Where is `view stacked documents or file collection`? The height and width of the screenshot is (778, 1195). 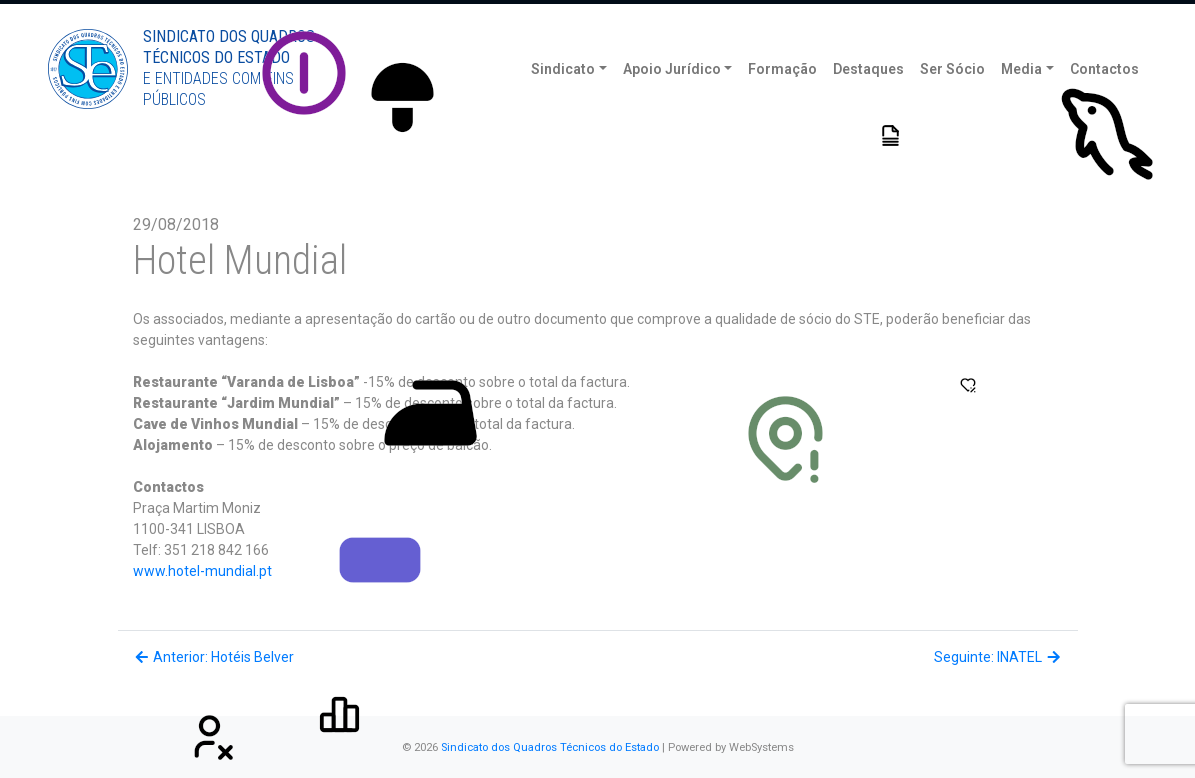 view stacked documents or file collection is located at coordinates (890, 135).